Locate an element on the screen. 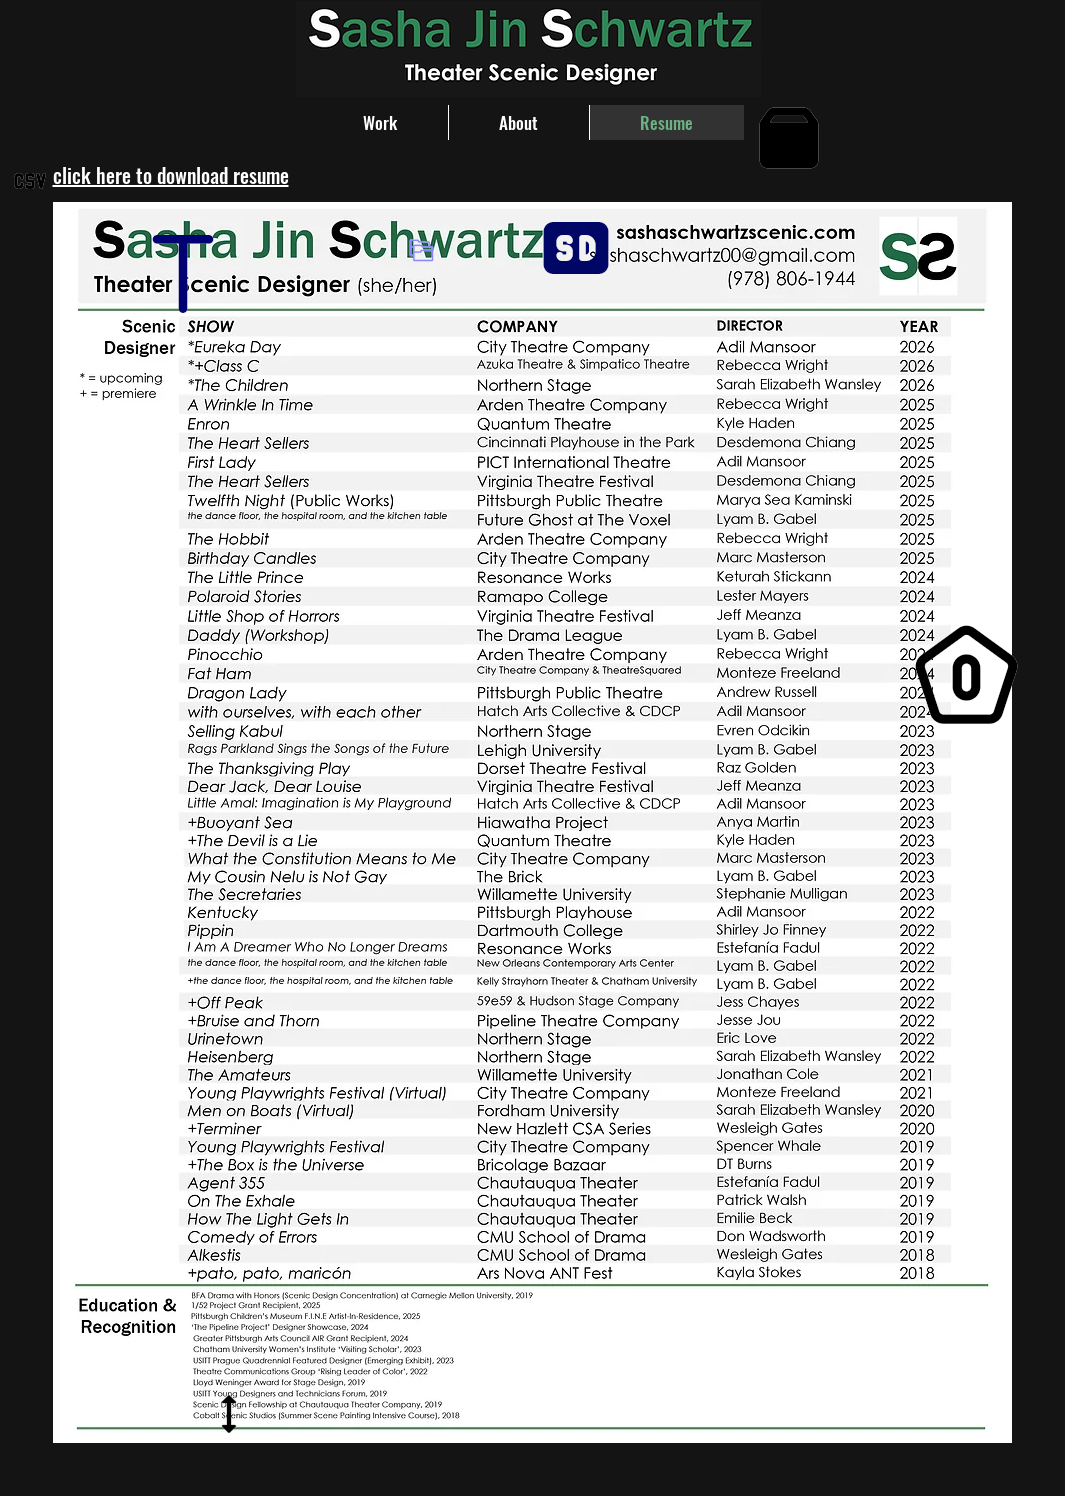  indicates item zero or starting position in a sequence is located at coordinates (966, 677).